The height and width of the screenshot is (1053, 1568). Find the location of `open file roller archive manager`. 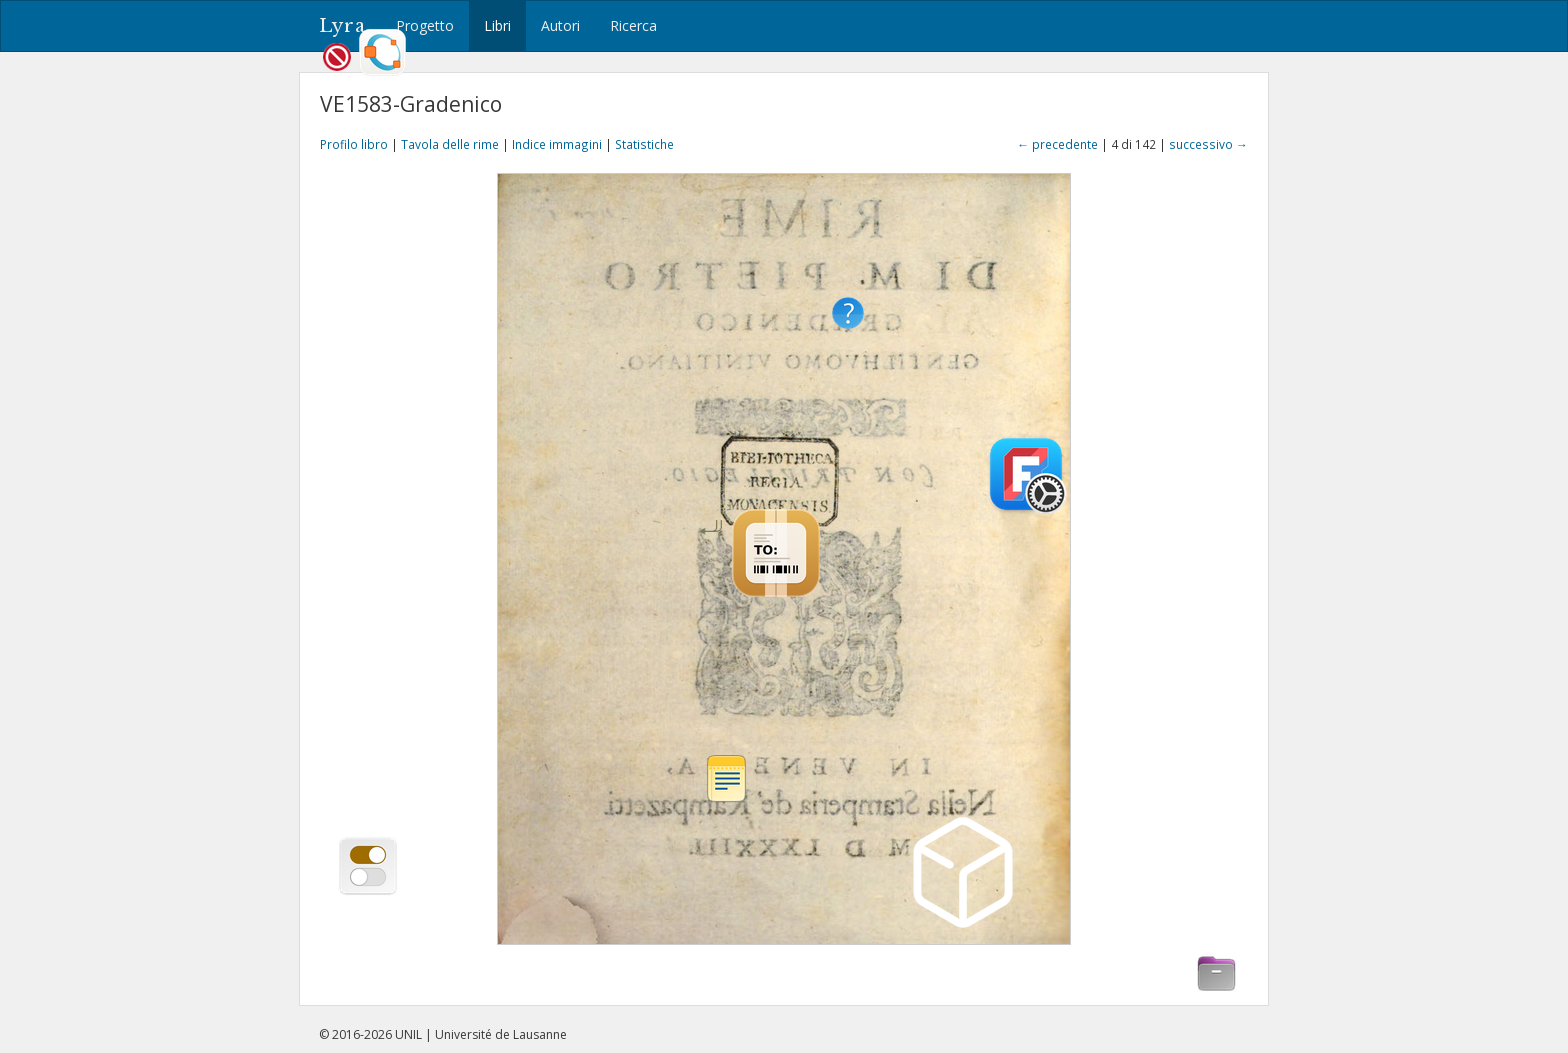

open file roller archive manager is located at coordinates (776, 553).